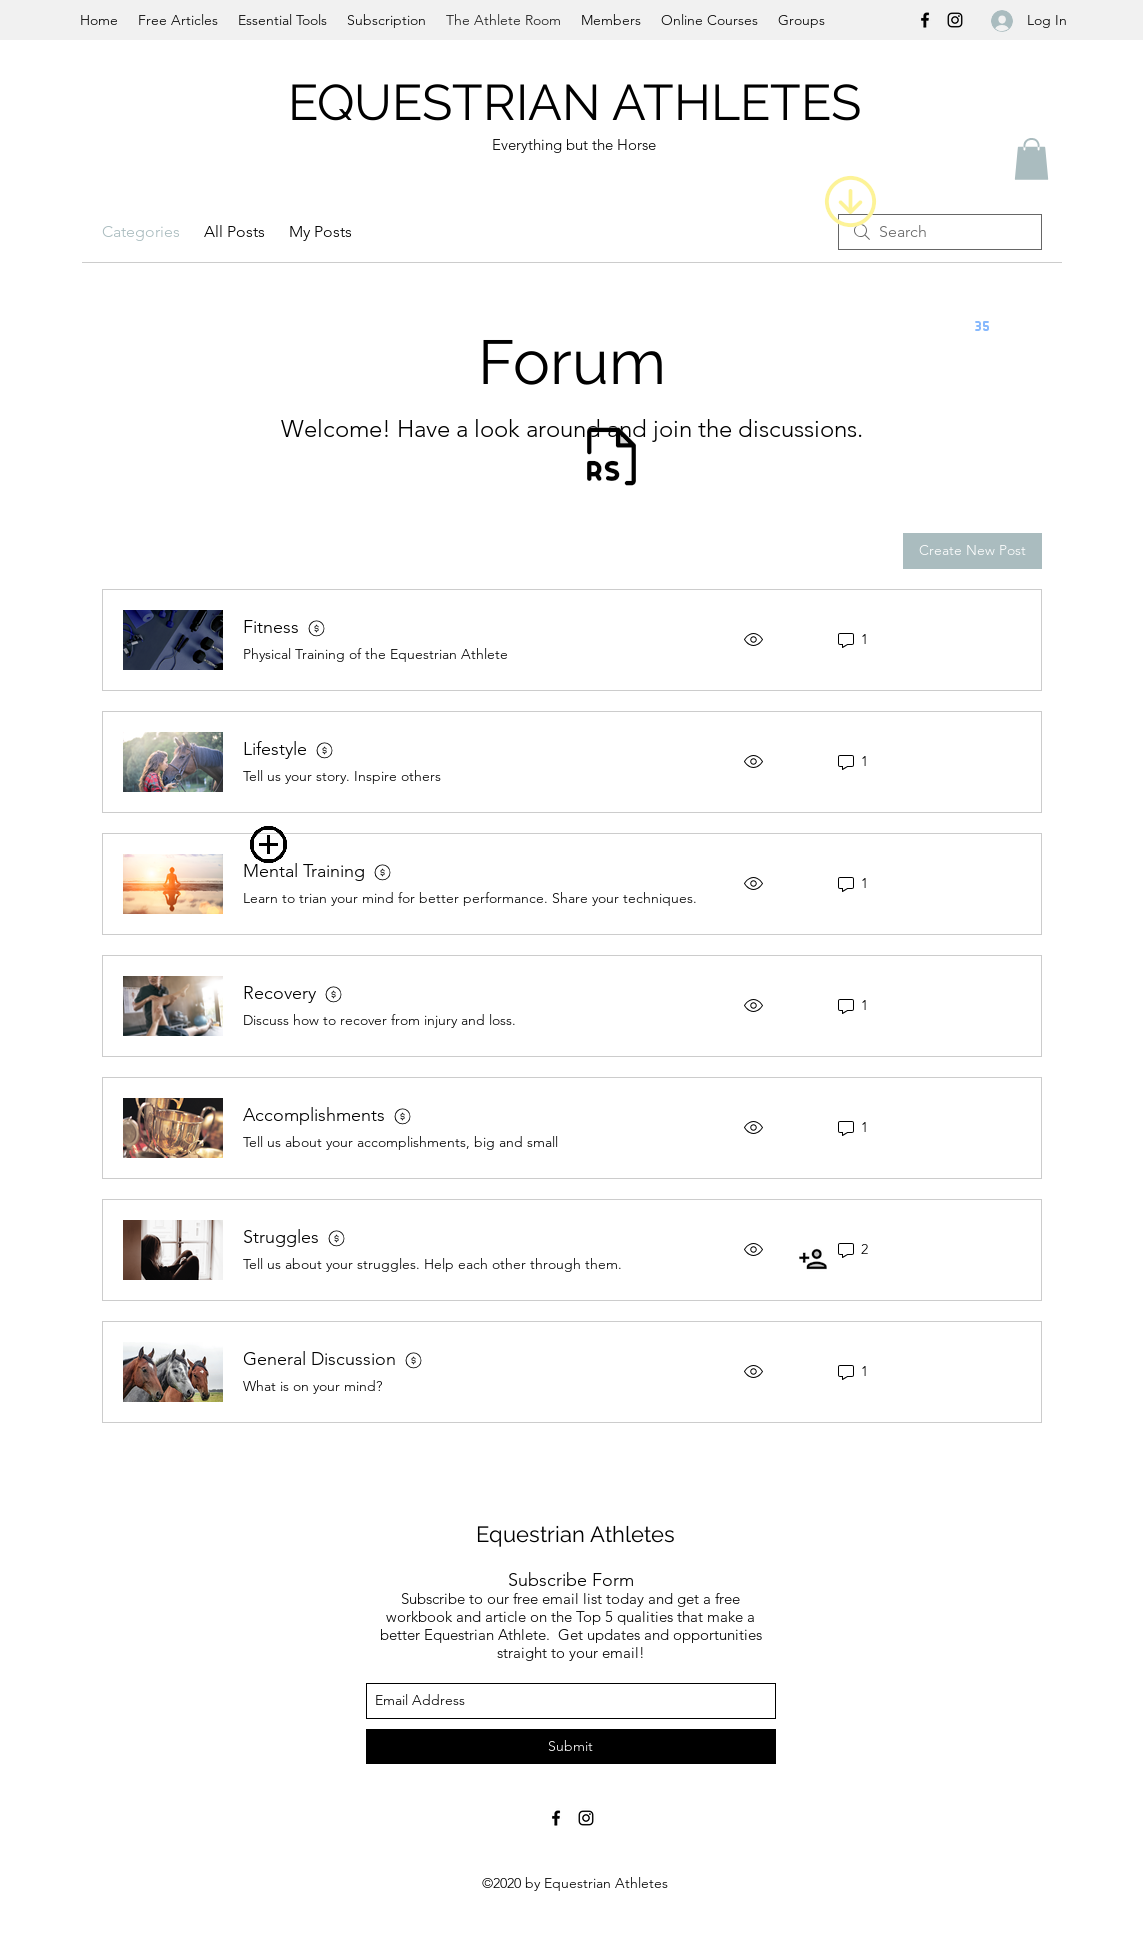  I want to click on indicates item number 35 in a list or sequence, so click(982, 326).